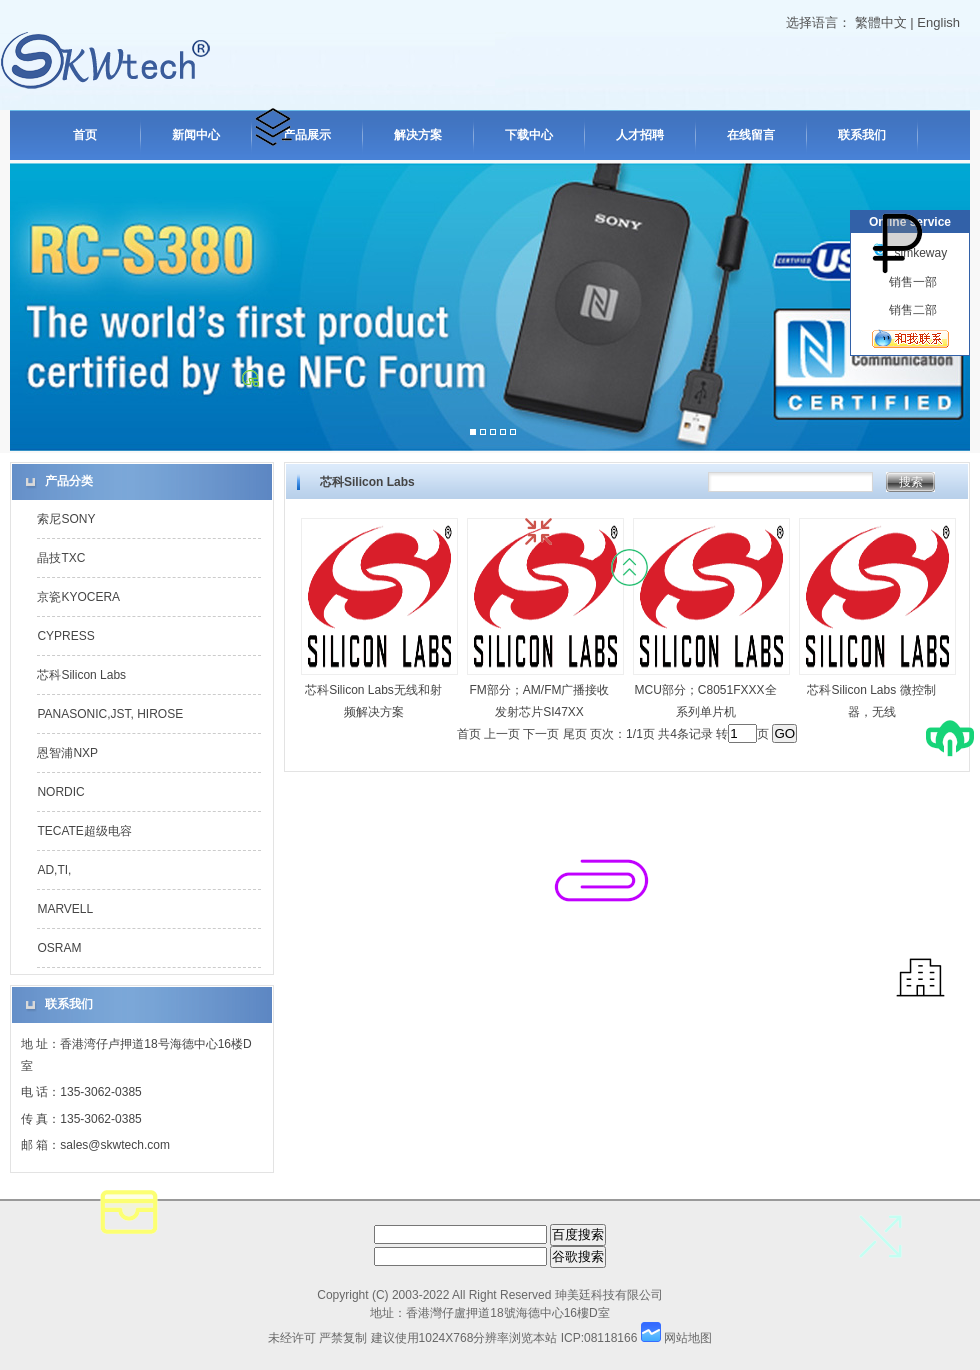  I want to click on remove a layer from the stack, so click(273, 127).